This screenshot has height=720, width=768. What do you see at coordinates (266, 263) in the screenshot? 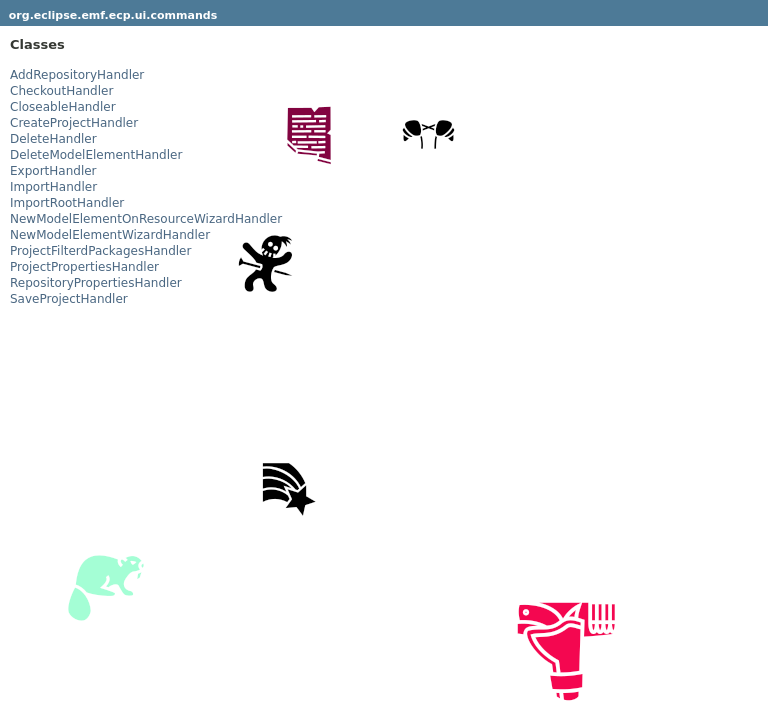
I see `cast a curse or hex on an opponent` at bounding box center [266, 263].